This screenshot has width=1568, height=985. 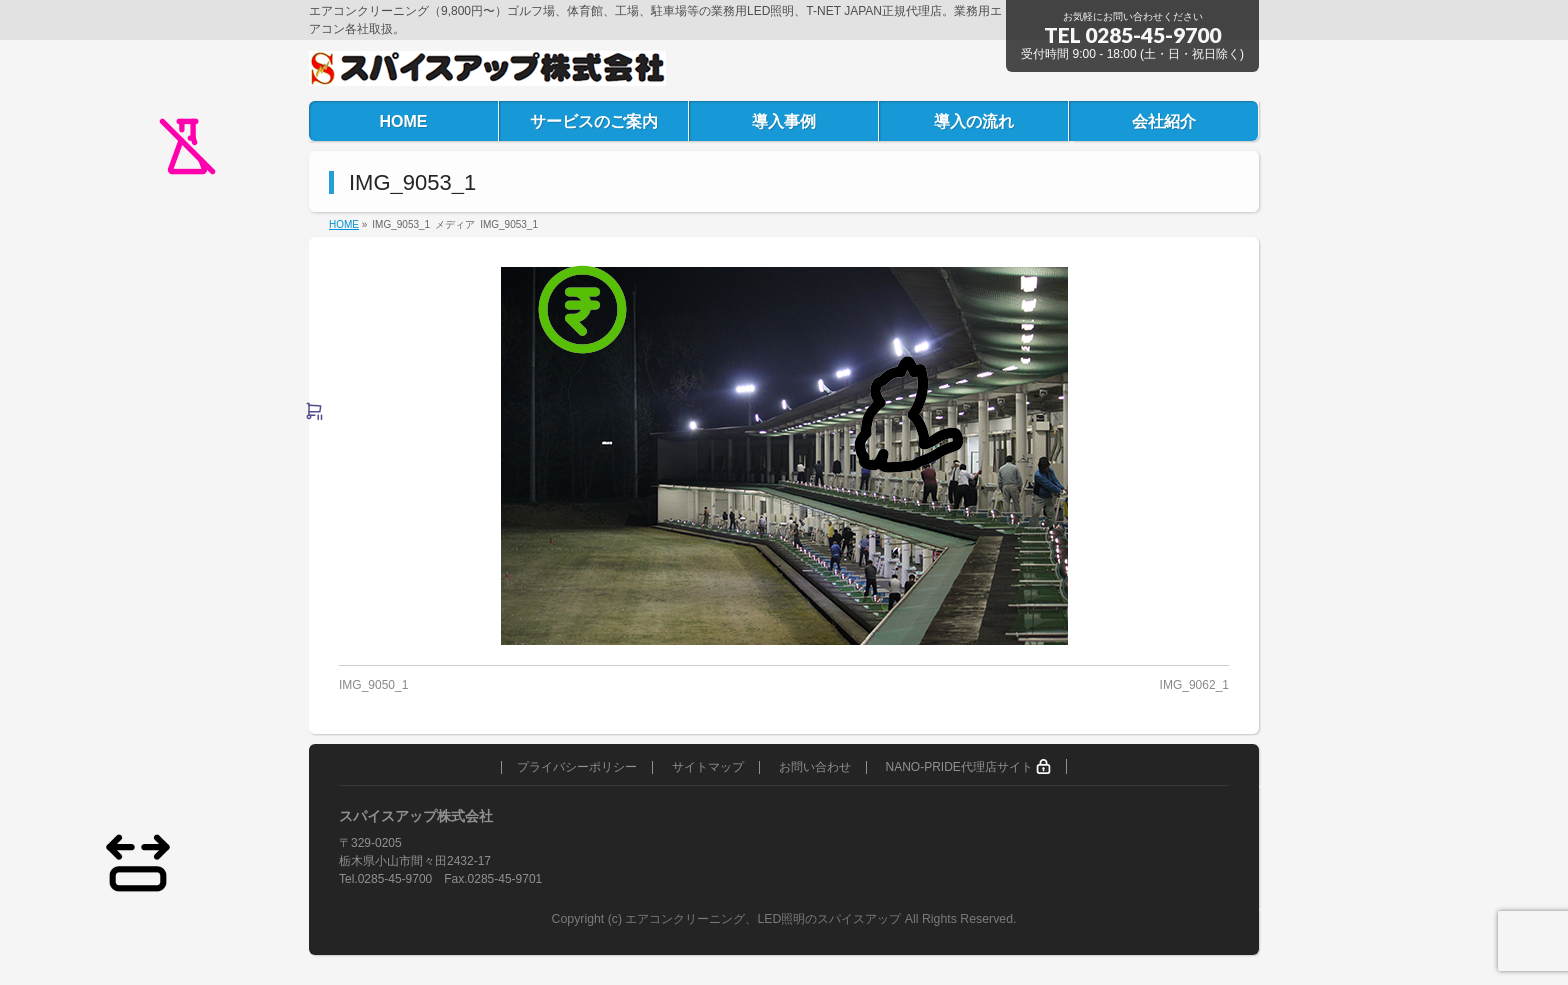 I want to click on disable experimental features, so click(x=187, y=146).